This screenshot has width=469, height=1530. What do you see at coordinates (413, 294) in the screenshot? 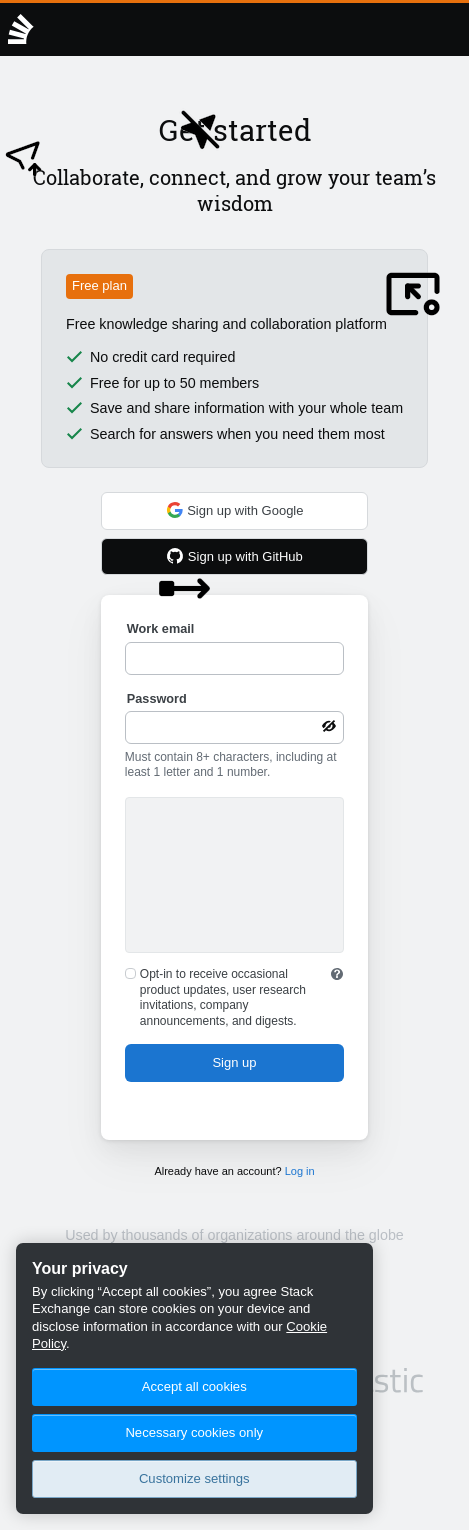
I see `pin item to the end of a list` at bounding box center [413, 294].